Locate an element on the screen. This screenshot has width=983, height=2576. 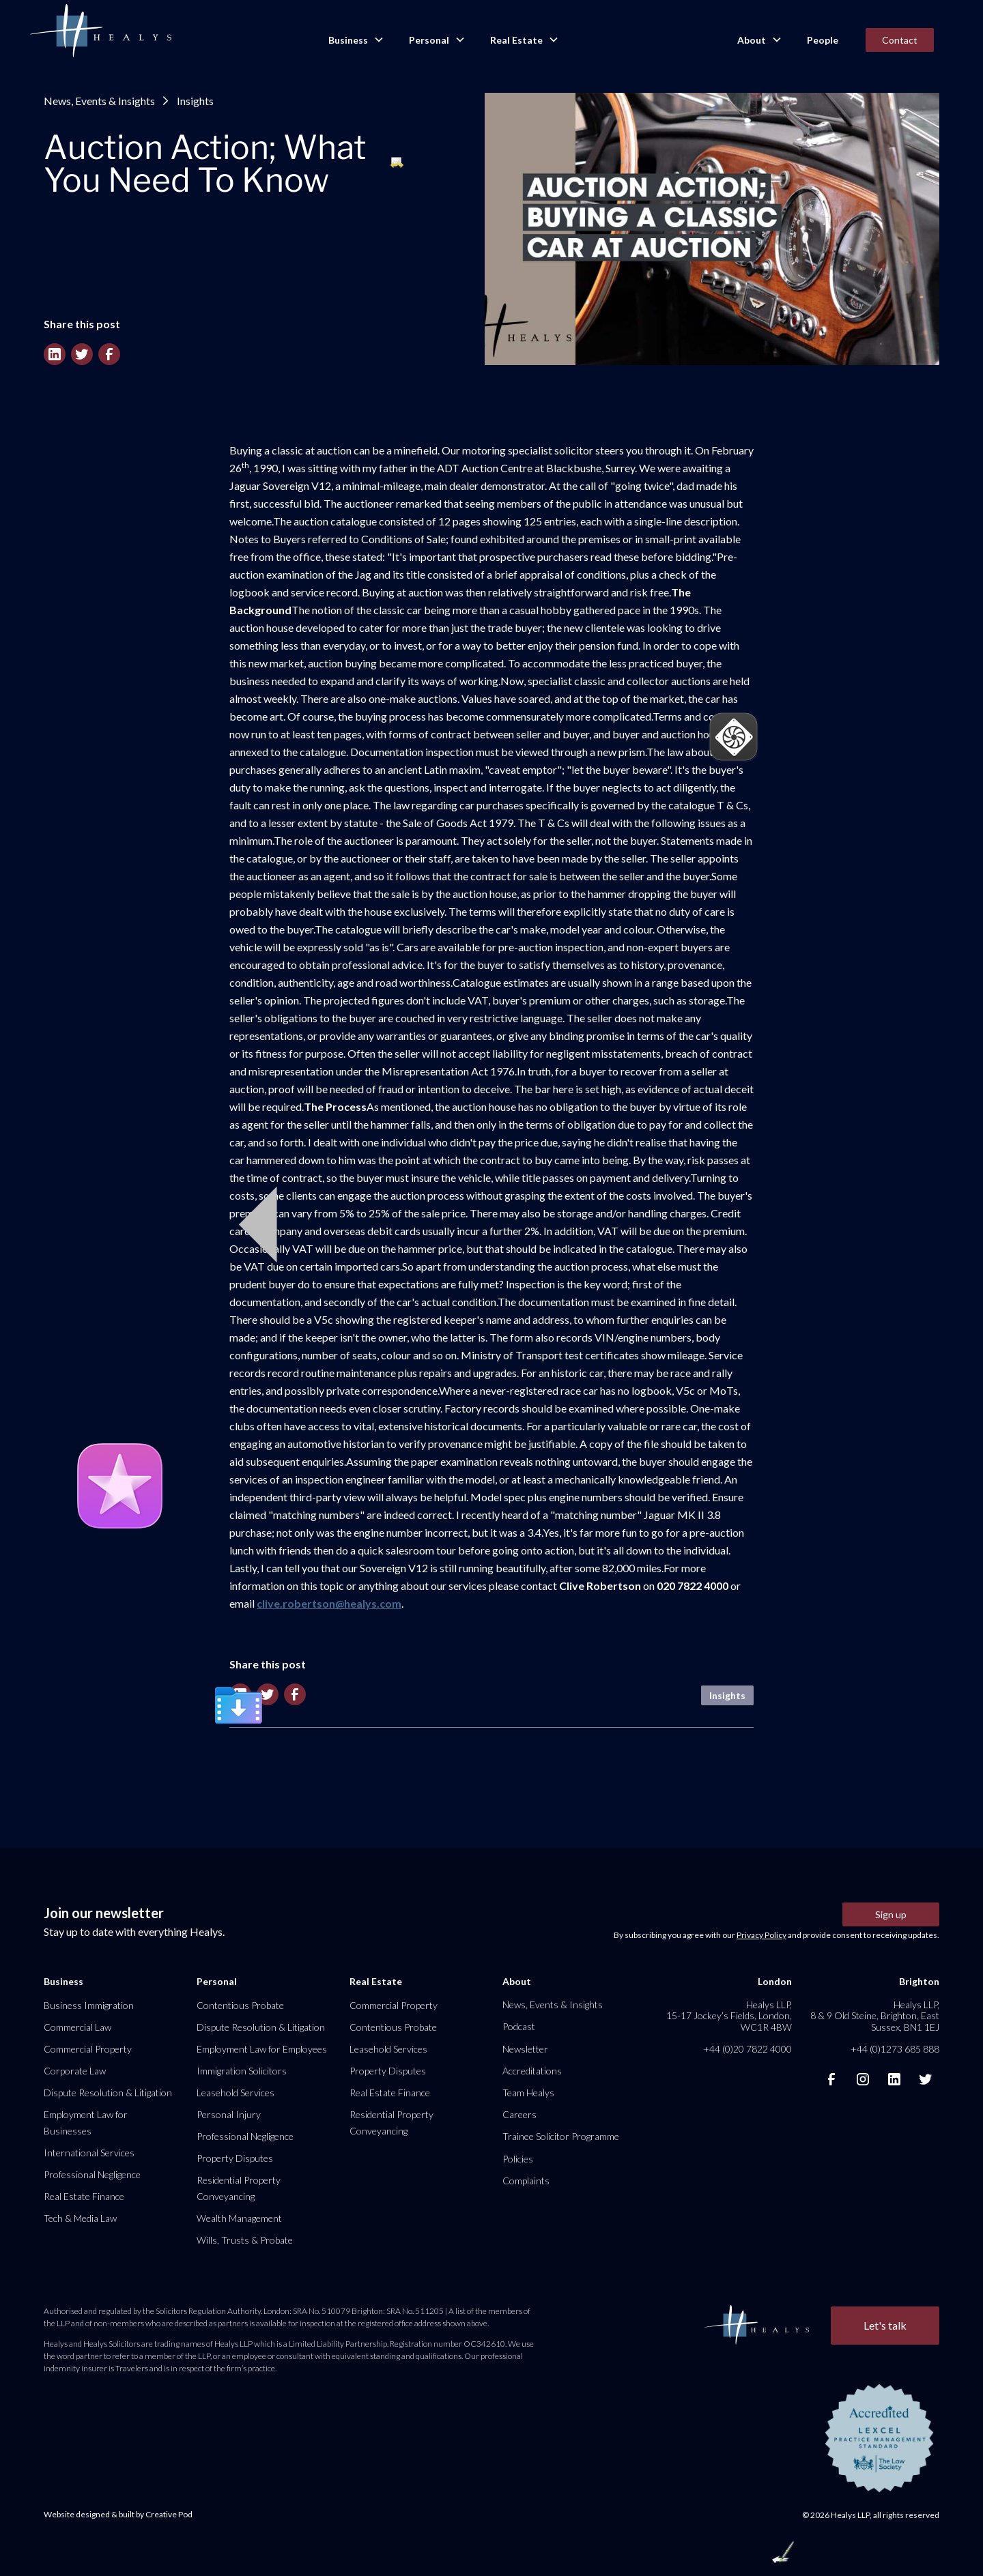
navigate to the previous item or screen is located at coordinates (261, 1224).